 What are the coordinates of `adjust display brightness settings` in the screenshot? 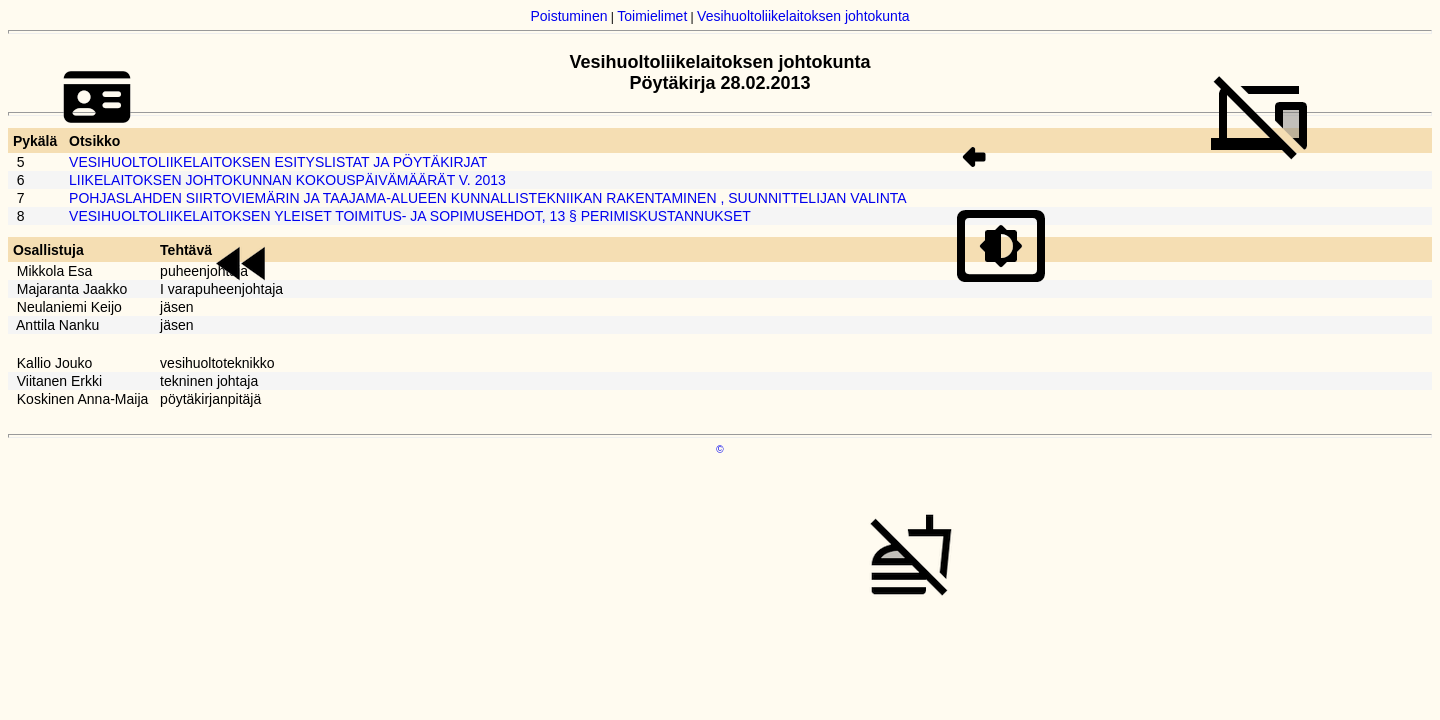 It's located at (1001, 246).